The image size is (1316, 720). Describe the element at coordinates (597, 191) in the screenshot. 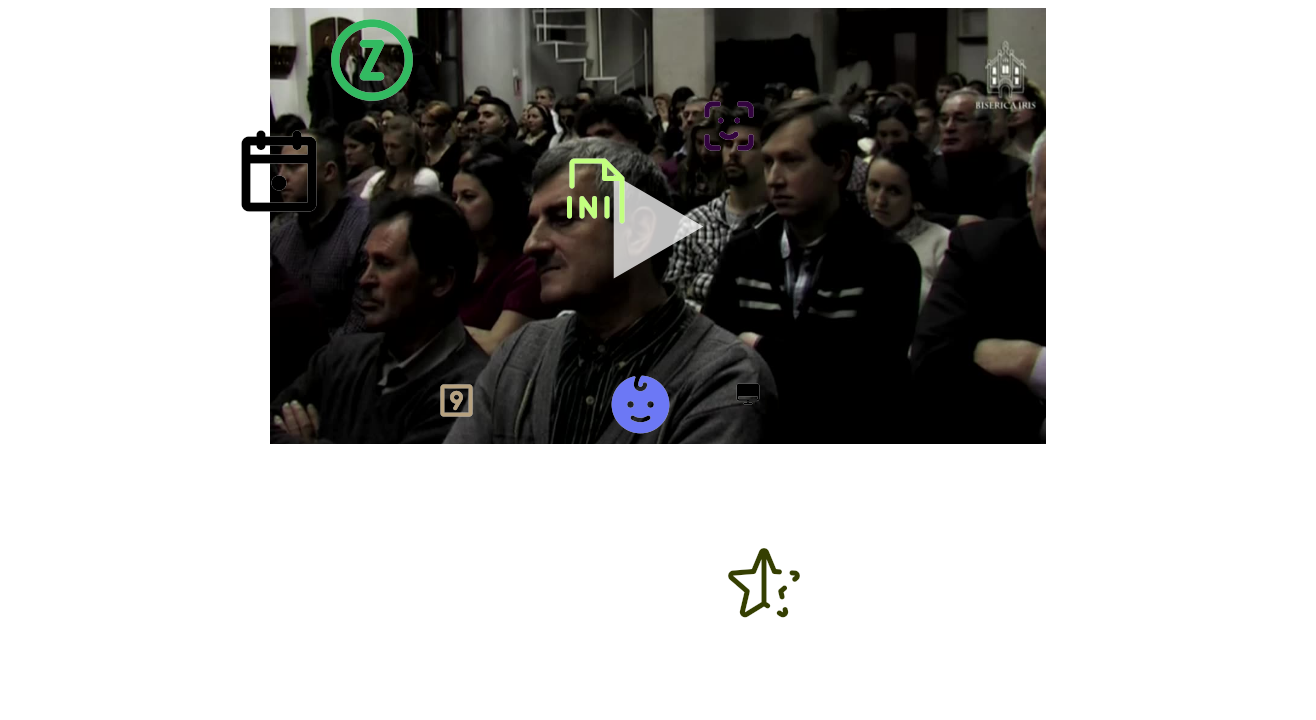

I see `view or open an INI configuration file` at that location.